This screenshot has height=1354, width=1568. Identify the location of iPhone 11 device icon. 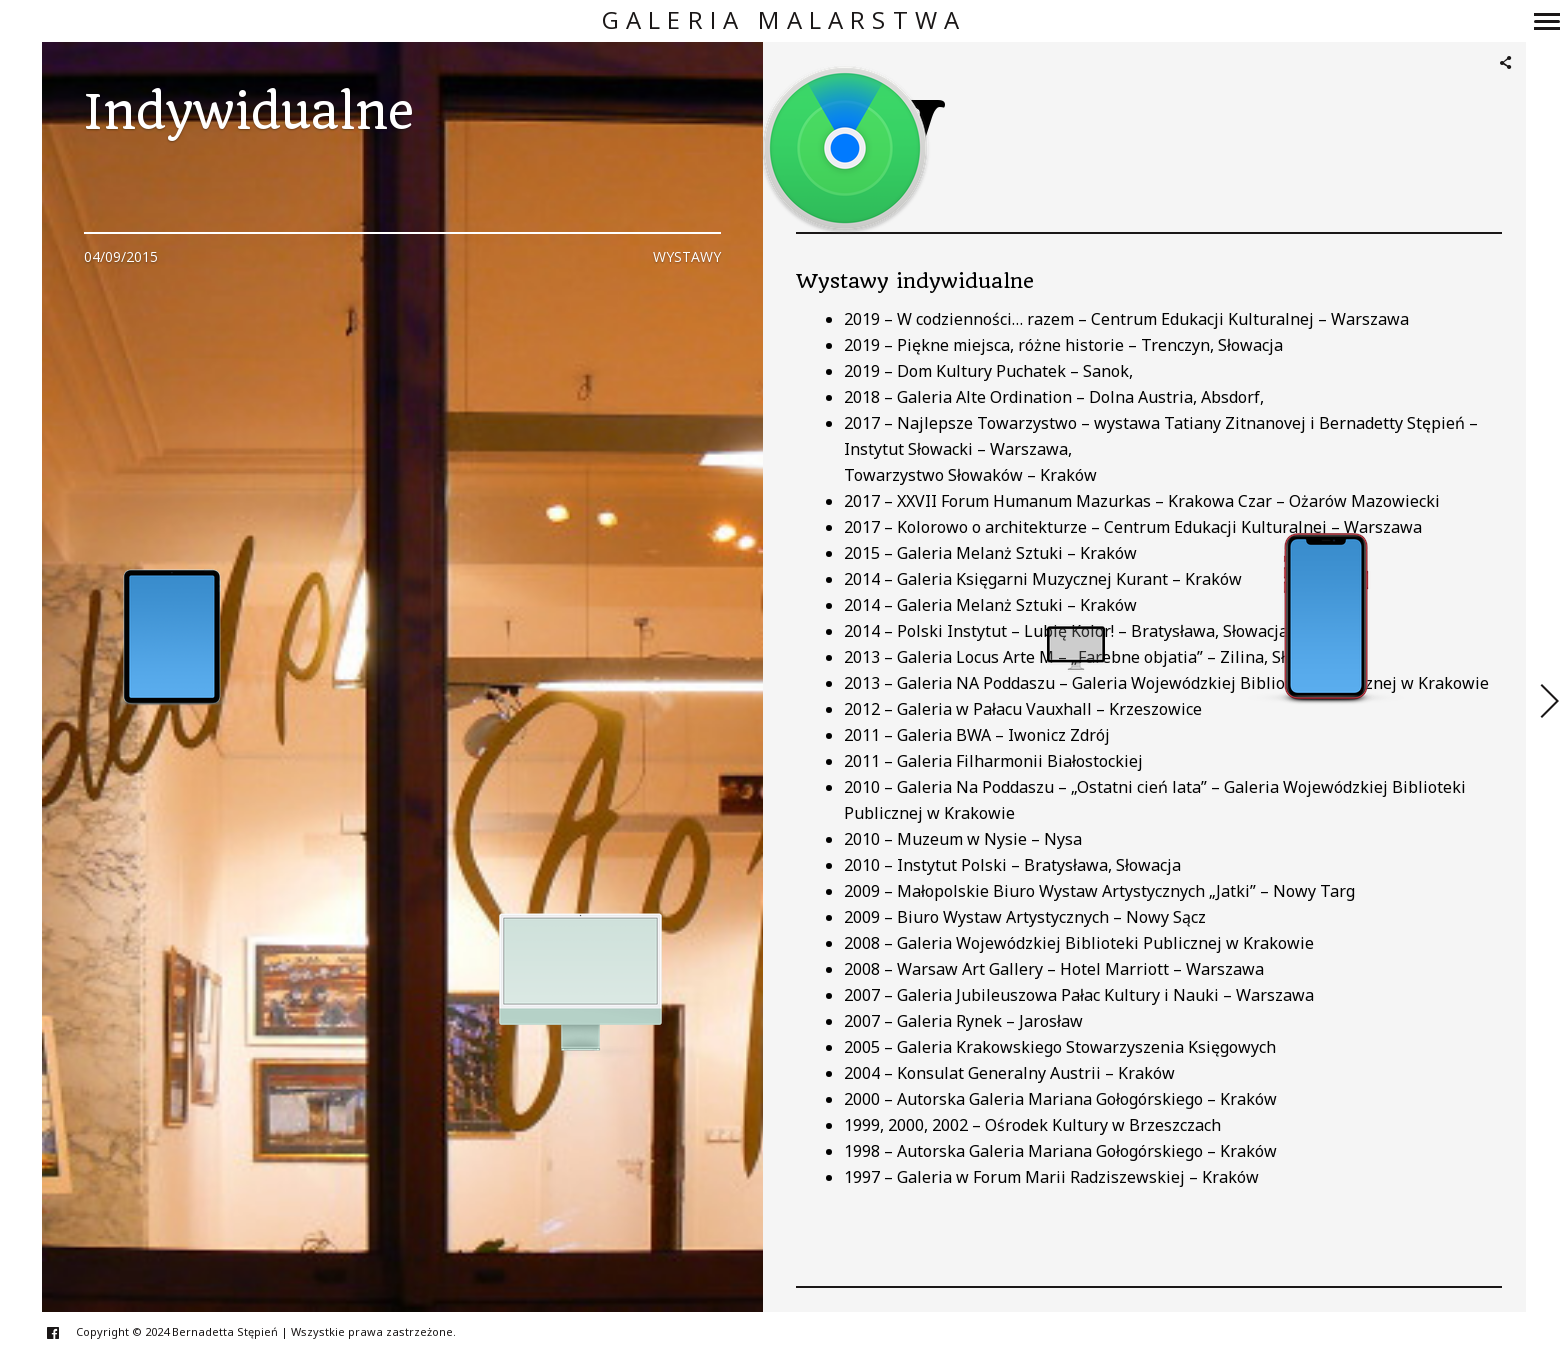
(1326, 619).